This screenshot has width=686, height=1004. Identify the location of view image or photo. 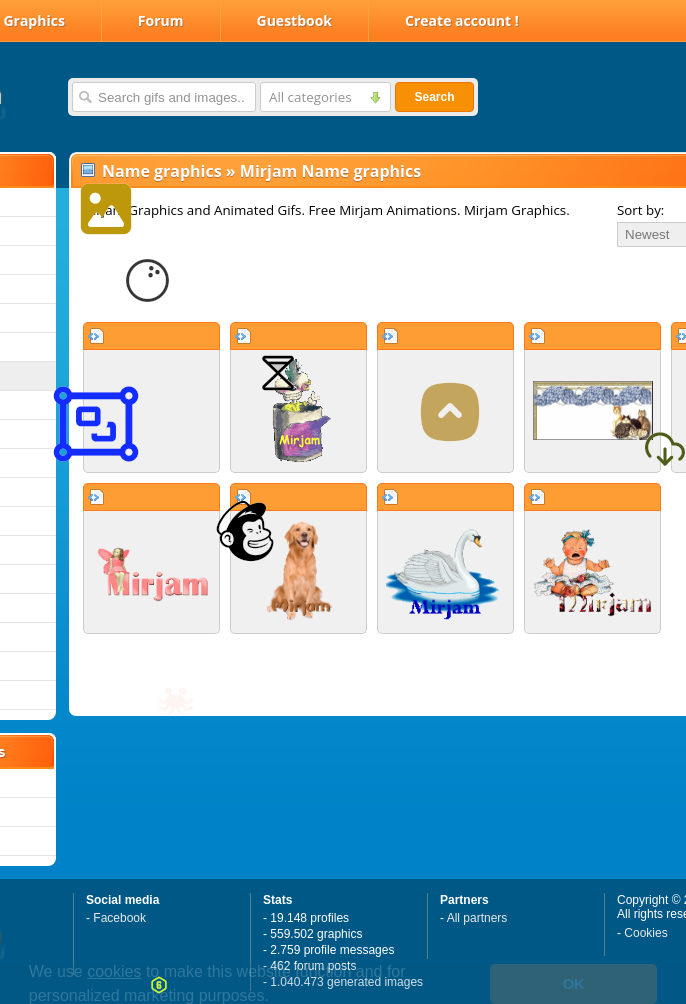
(106, 209).